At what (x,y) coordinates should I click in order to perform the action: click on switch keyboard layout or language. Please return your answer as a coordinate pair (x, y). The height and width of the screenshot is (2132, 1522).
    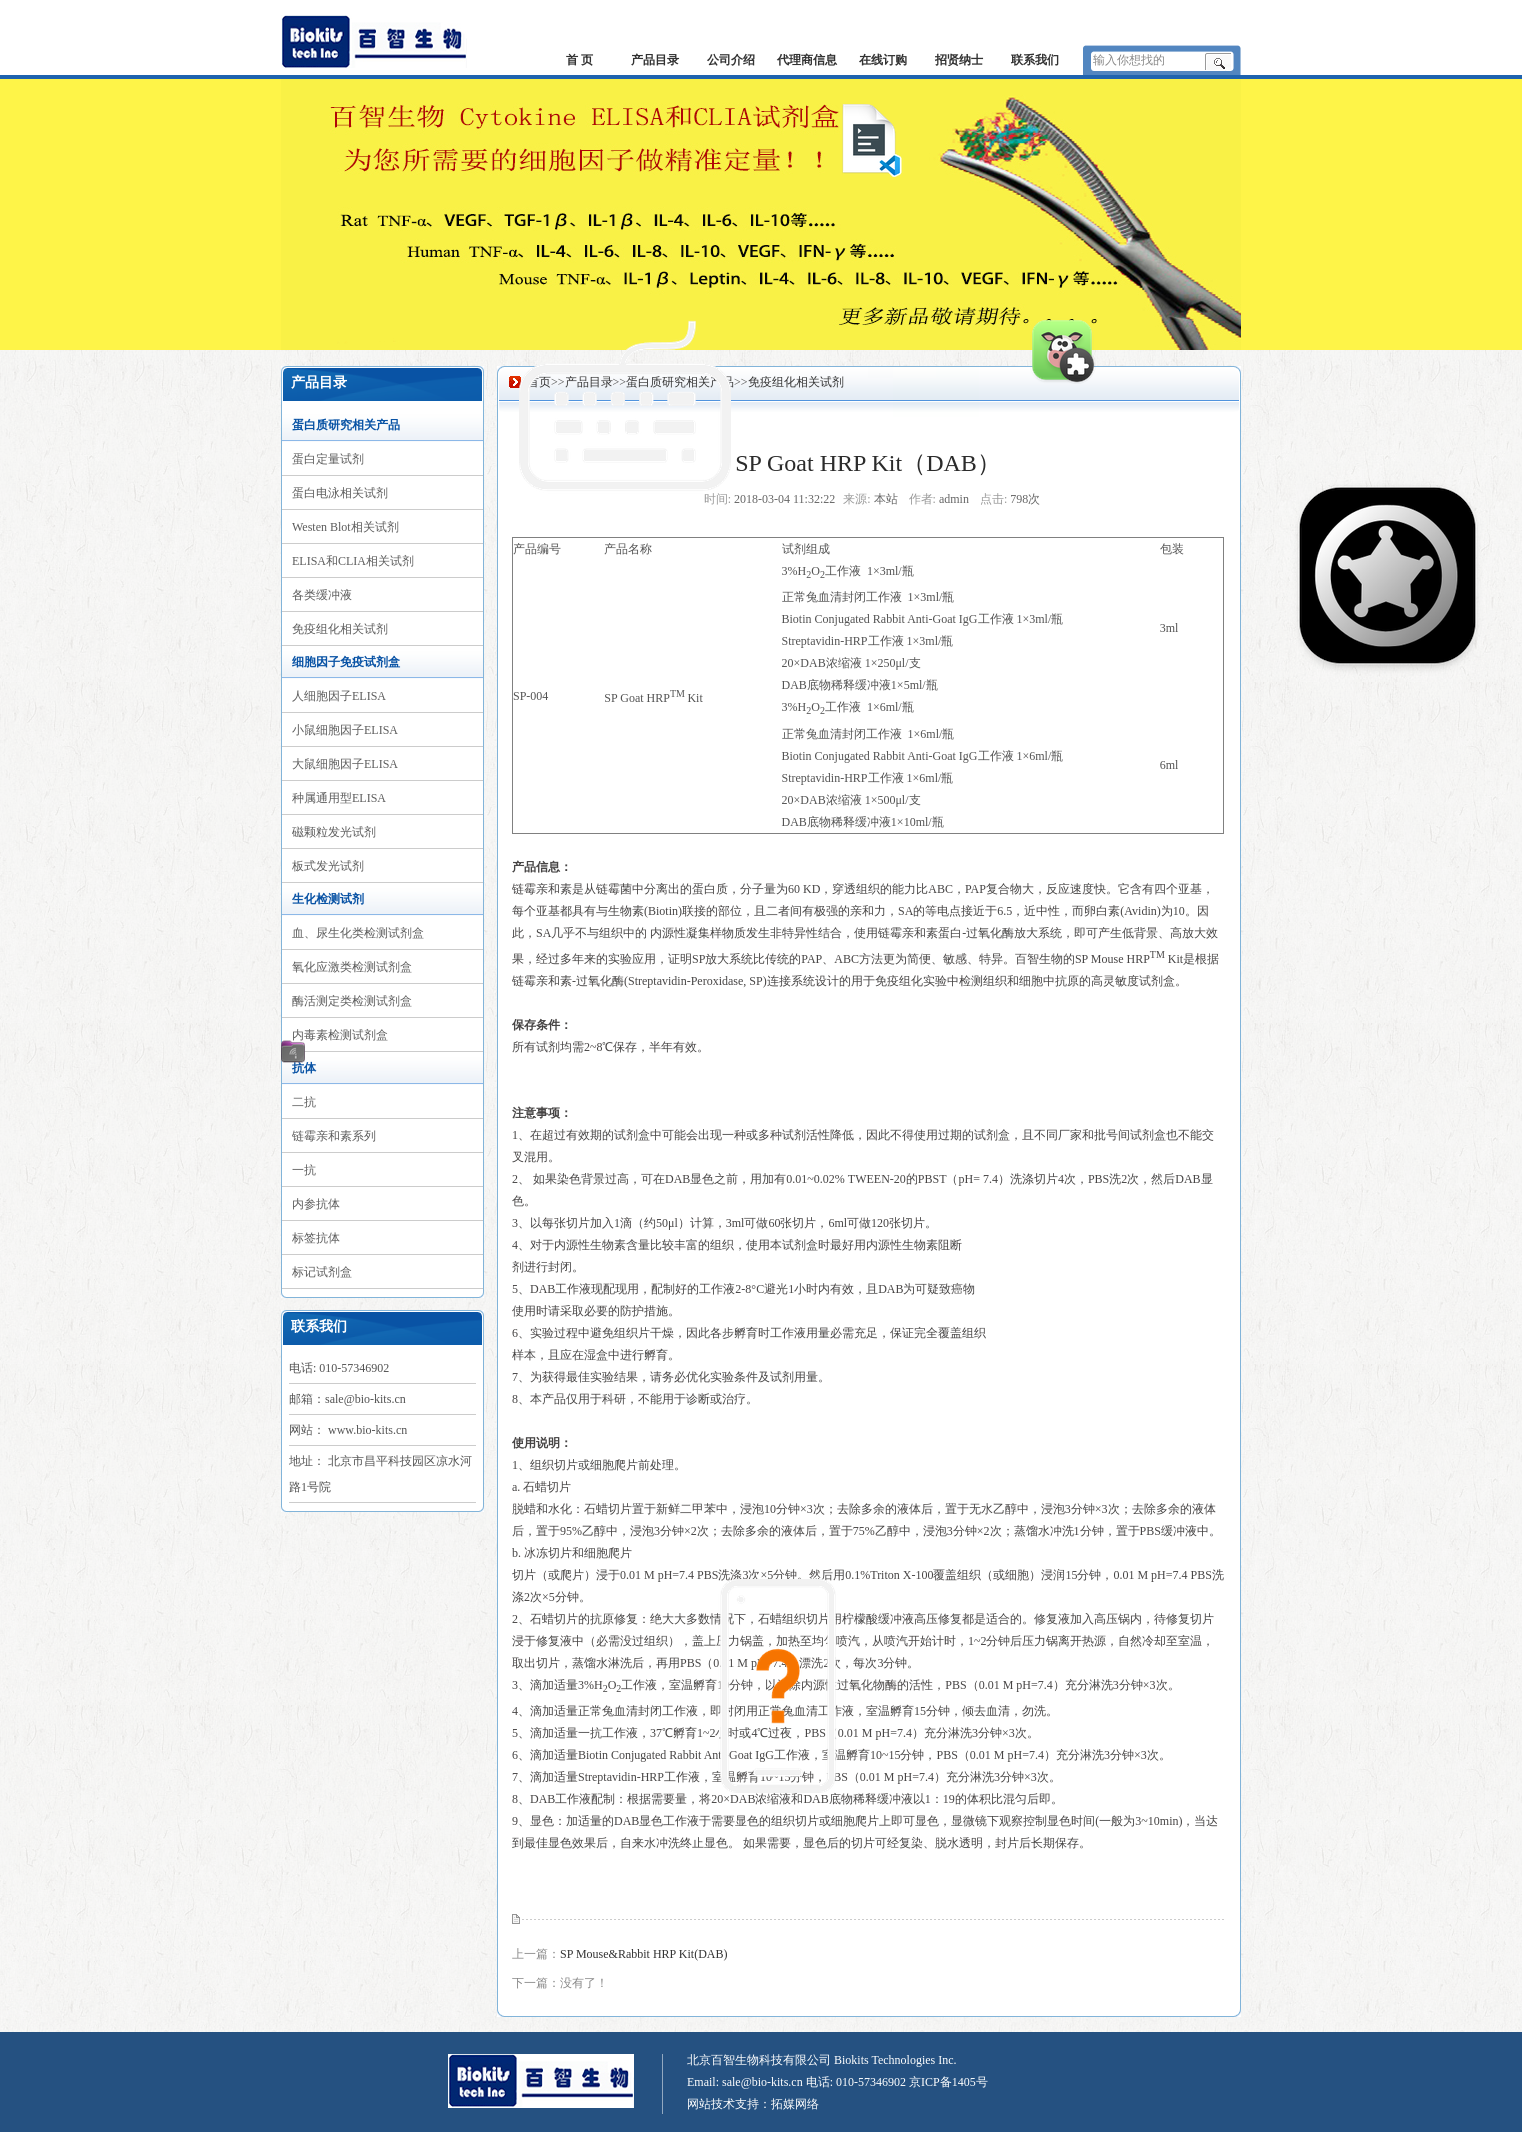
    Looking at the image, I should click on (625, 406).